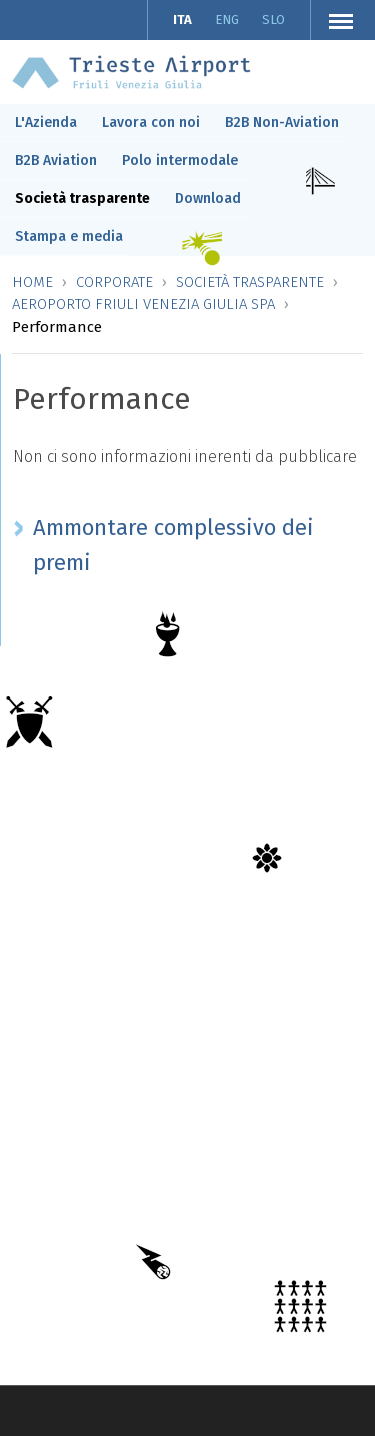  I want to click on decorative floral badge or achievement emblem, so click(267, 858).